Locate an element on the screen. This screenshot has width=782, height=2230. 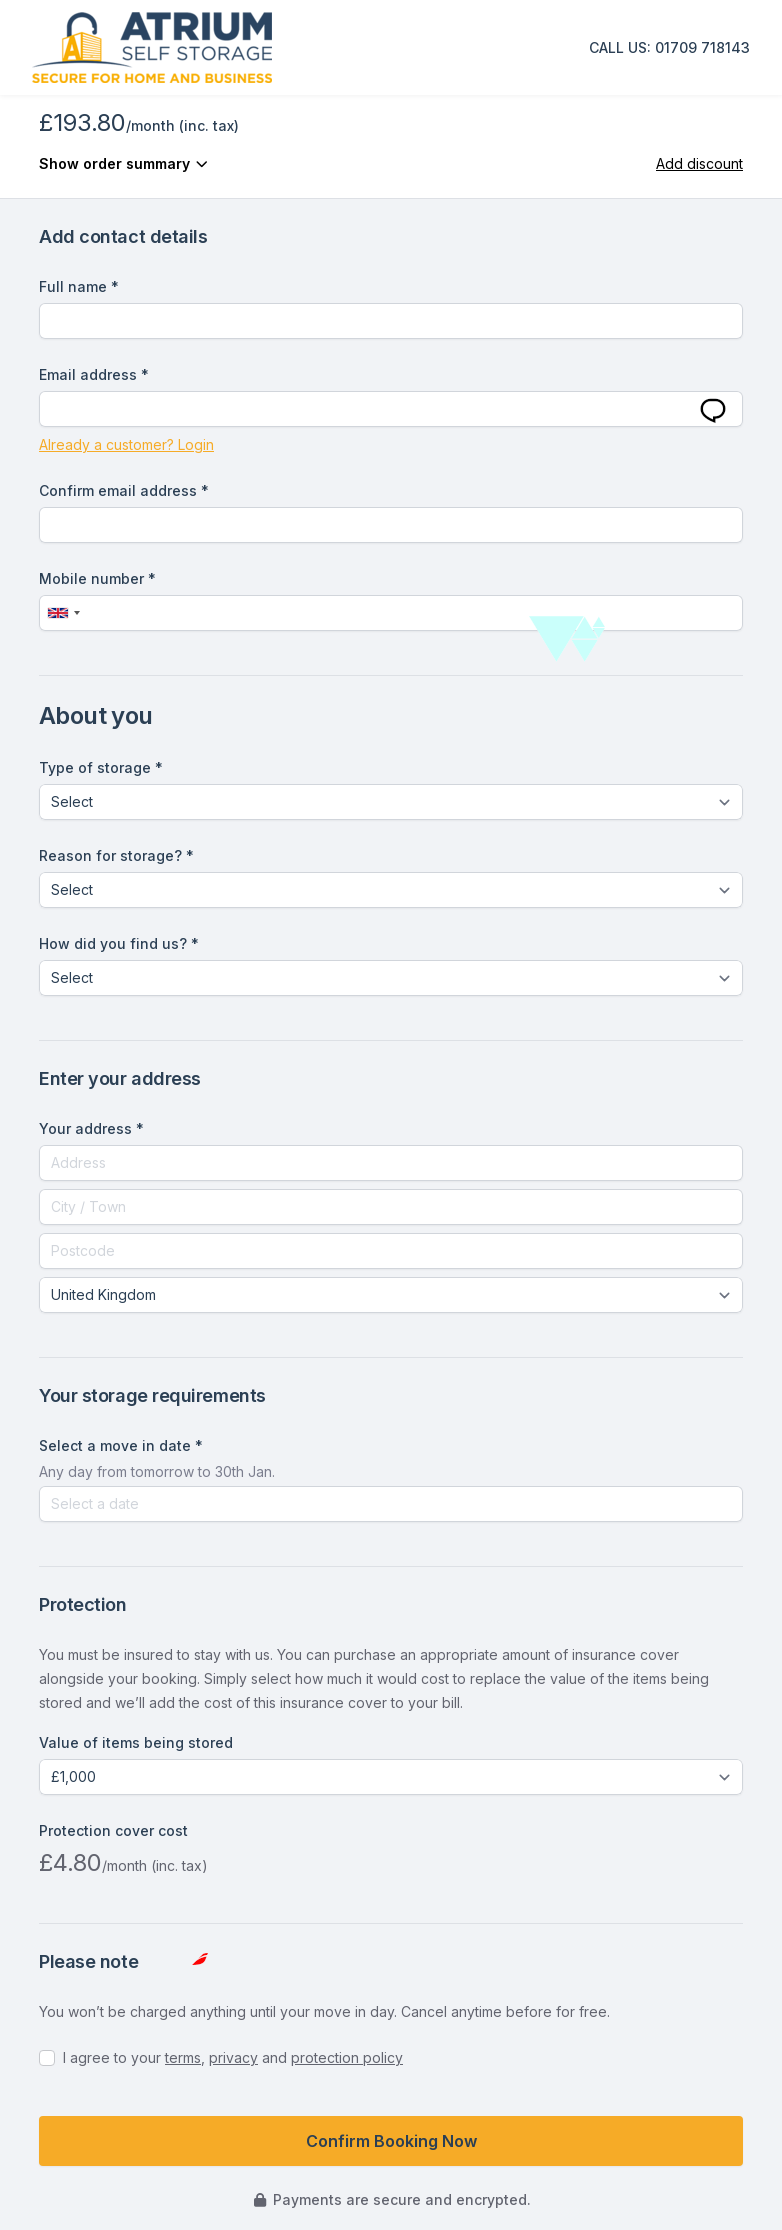
open chat or messaging is located at coordinates (713, 410).